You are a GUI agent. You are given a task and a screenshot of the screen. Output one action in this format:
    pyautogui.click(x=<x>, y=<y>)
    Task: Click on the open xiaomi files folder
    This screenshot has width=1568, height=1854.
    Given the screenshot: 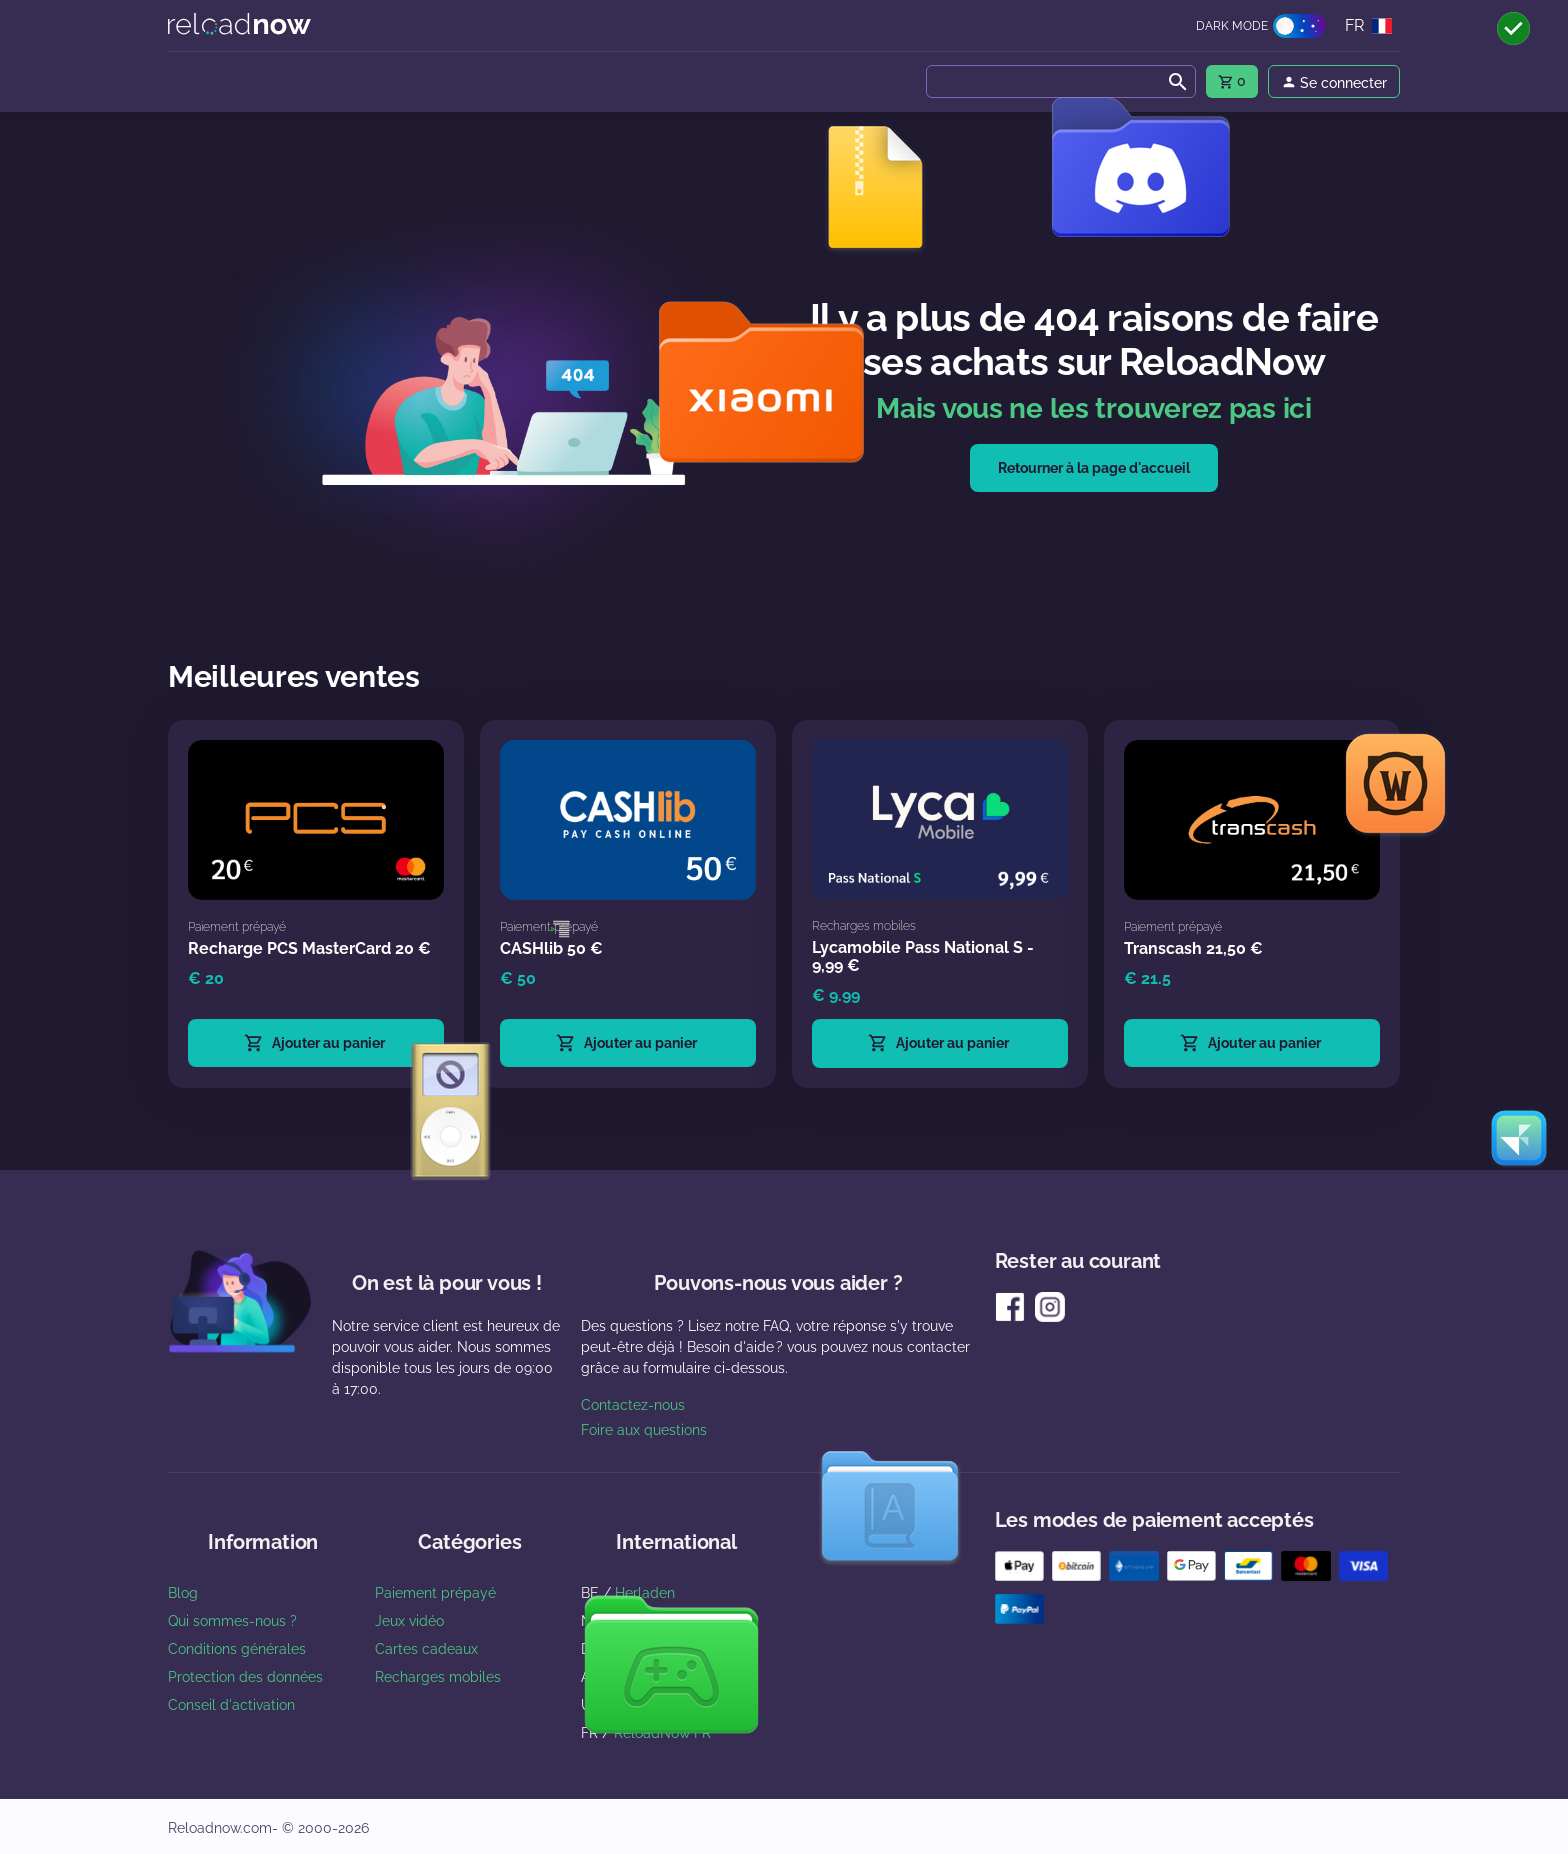 What is the action you would take?
    pyautogui.click(x=760, y=387)
    